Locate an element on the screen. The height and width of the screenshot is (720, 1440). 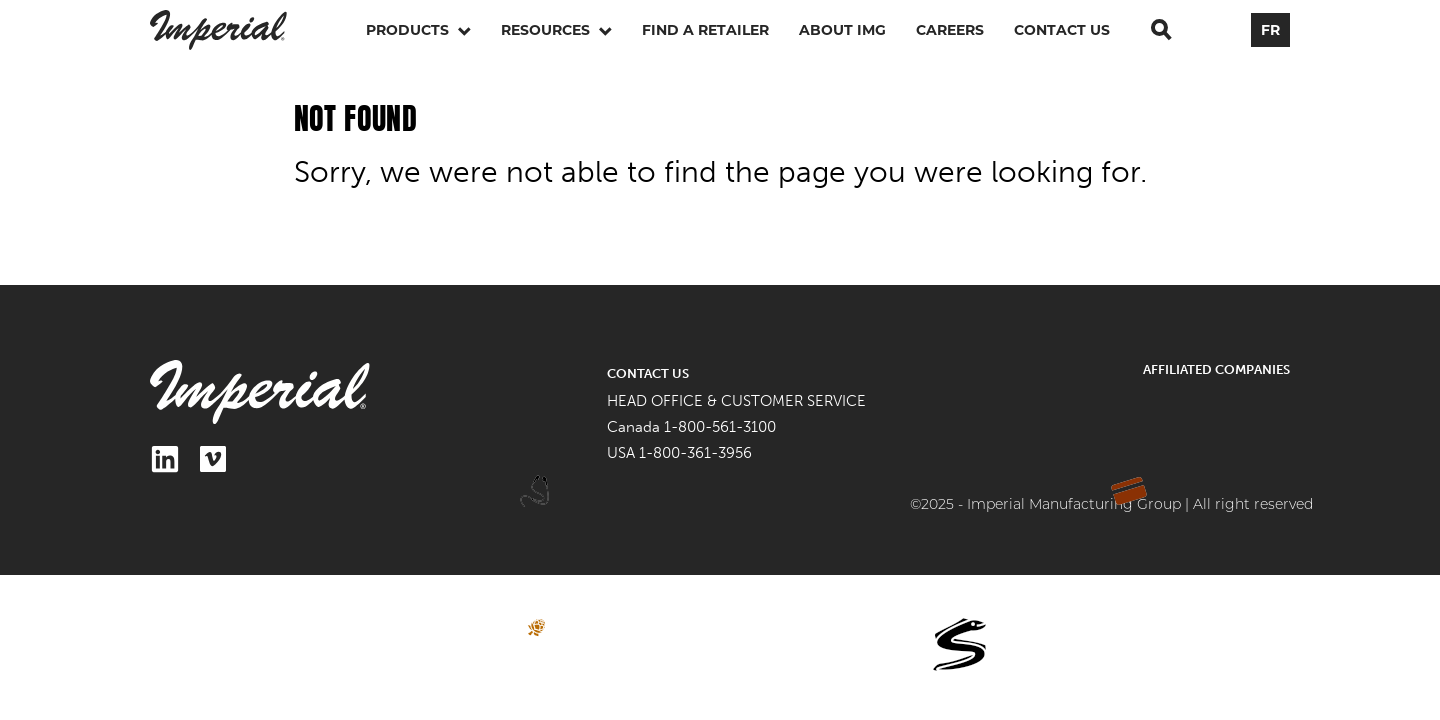
eel creature or fish type in a game inventory is located at coordinates (959, 644).